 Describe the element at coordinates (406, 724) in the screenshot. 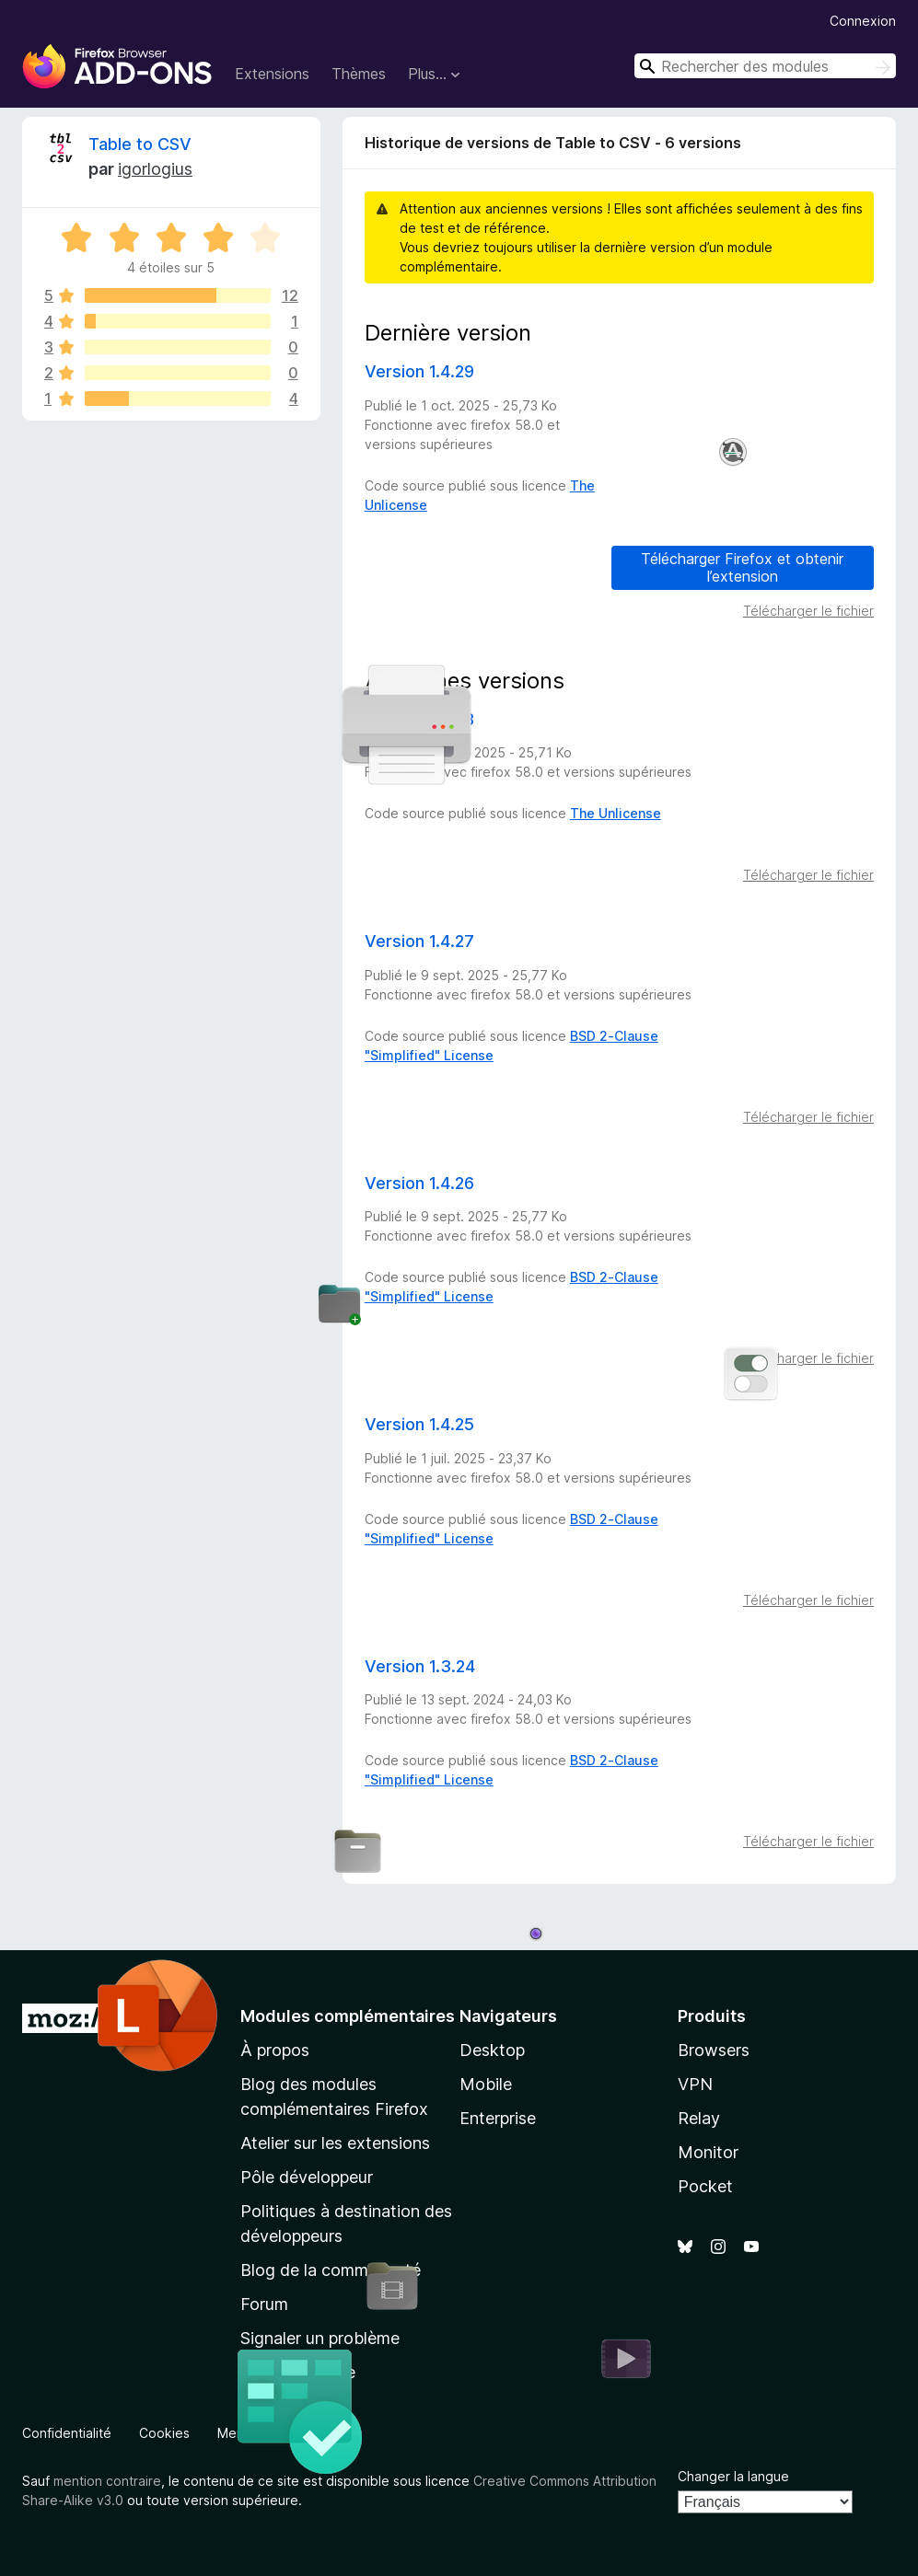

I see `print current document or page` at that location.